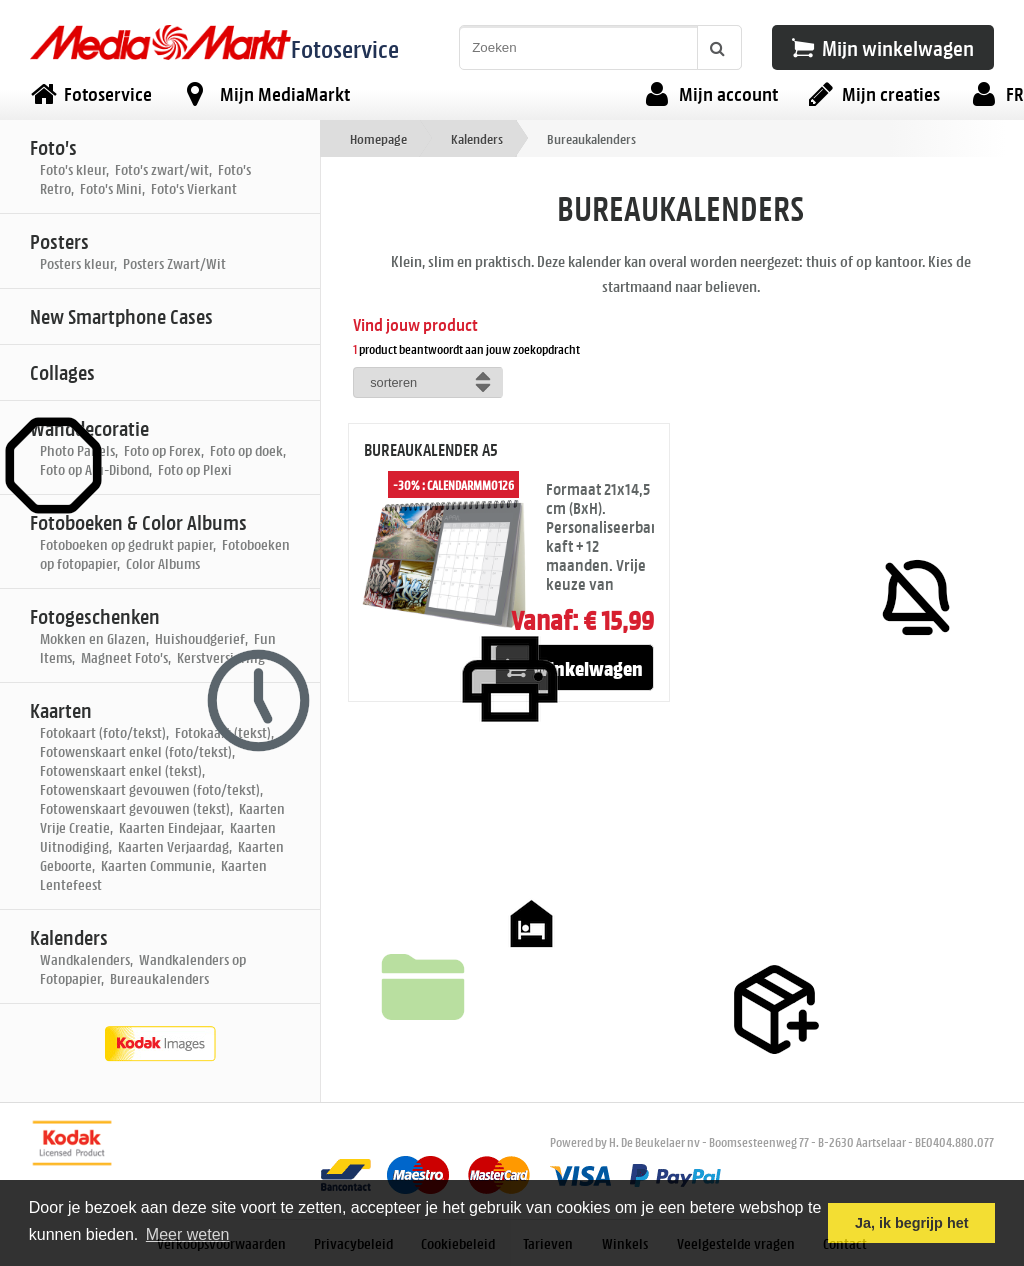 The image size is (1024, 1266). What do you see at coordinates (423, 987) in the screenshot?
I see `open folder to view contents` at bounding box center [423, 987].